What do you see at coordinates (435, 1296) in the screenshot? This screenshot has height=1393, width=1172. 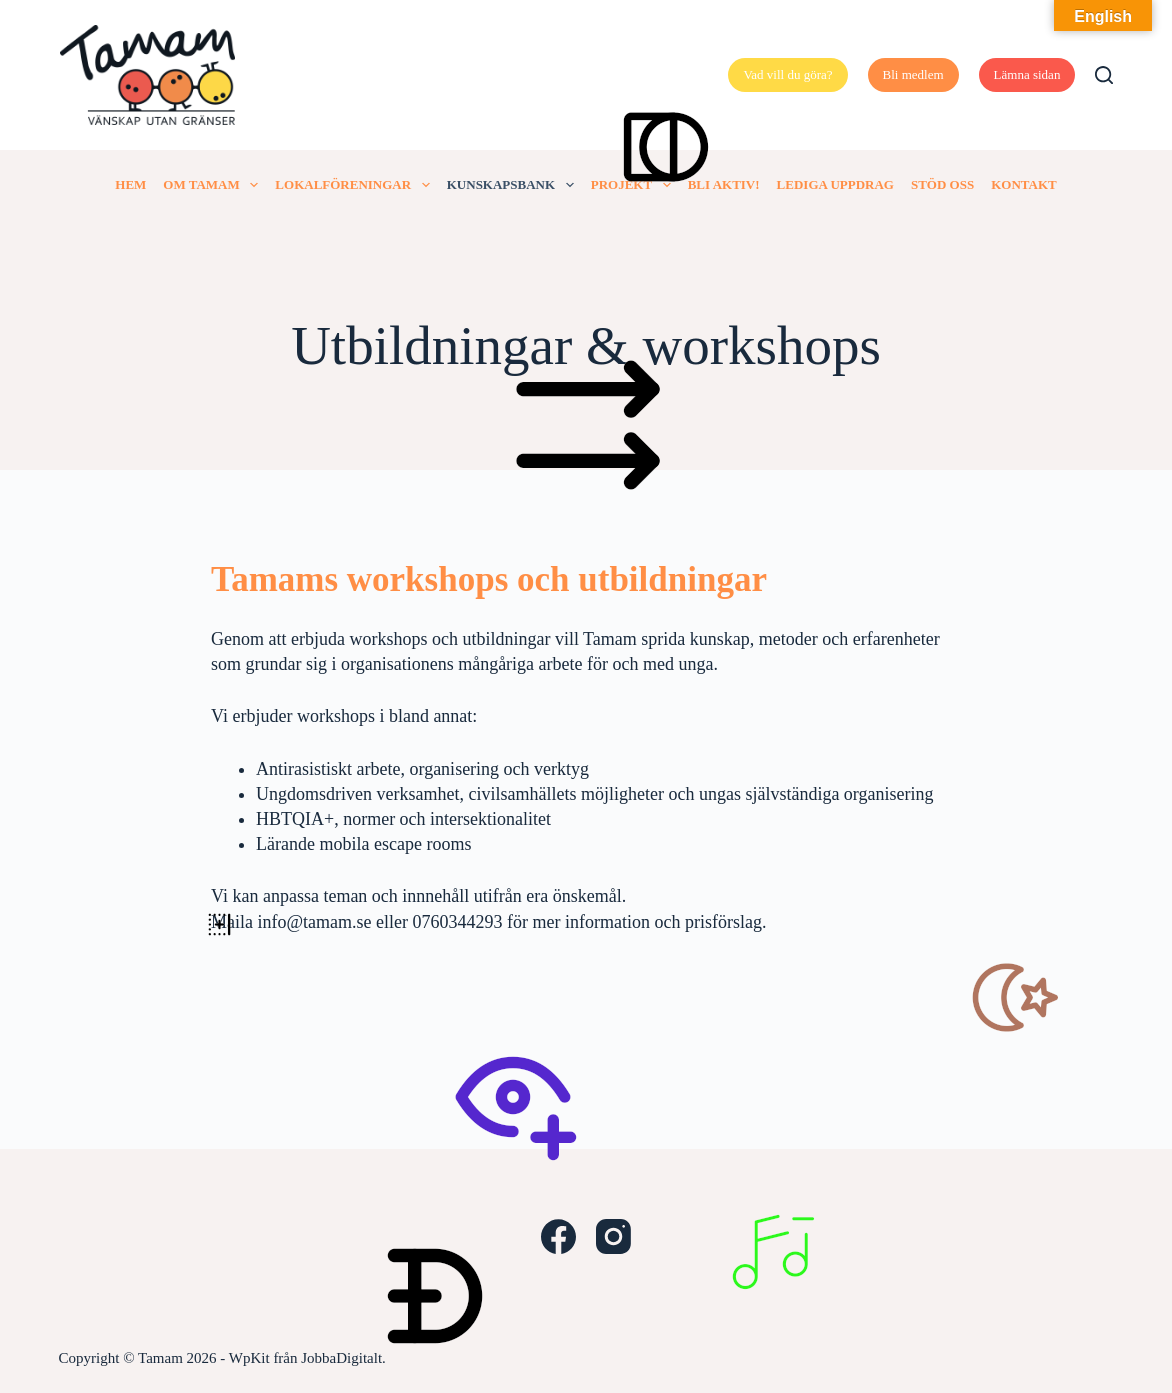 I see `view dogecoin balance or wallet` at bounding box center [435, 1296].